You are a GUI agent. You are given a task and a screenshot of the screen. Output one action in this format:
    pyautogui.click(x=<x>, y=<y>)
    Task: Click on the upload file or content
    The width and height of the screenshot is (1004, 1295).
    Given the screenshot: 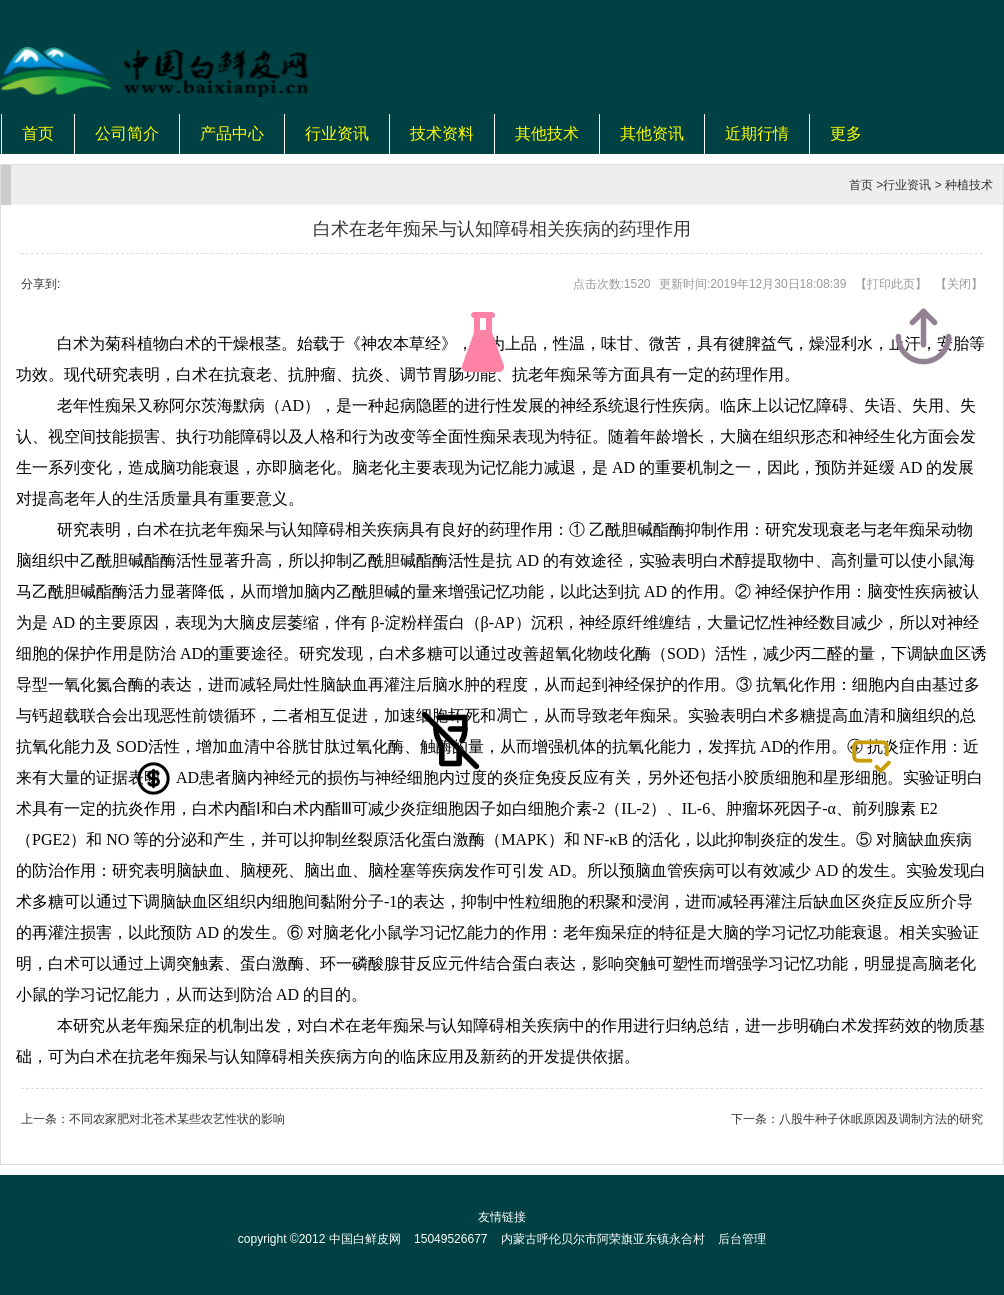 What is the action you would take?
    pyautogui.click(x=923, y=336)
    